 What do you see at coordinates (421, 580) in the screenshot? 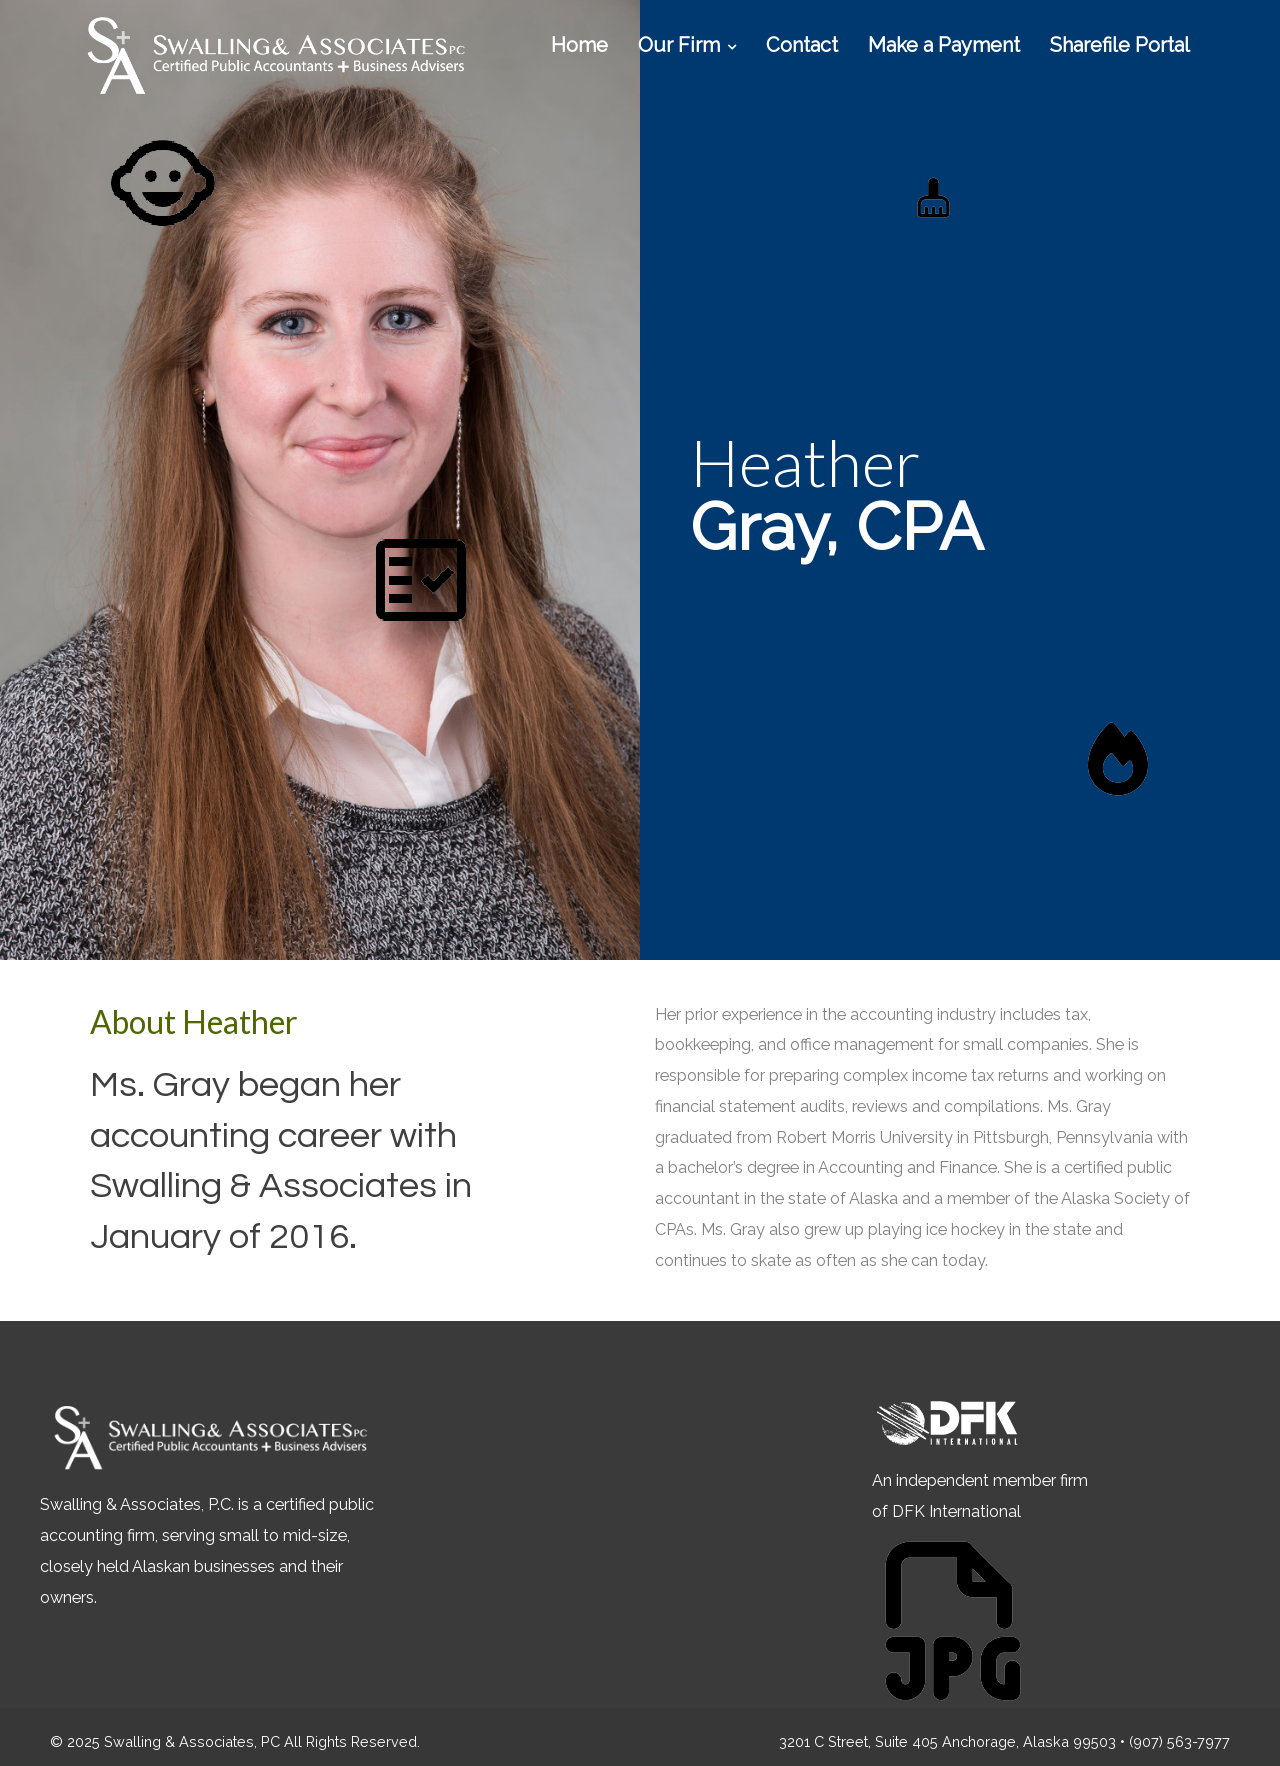
I see `view checklist or task verification status` at bounding box center [421, 580].